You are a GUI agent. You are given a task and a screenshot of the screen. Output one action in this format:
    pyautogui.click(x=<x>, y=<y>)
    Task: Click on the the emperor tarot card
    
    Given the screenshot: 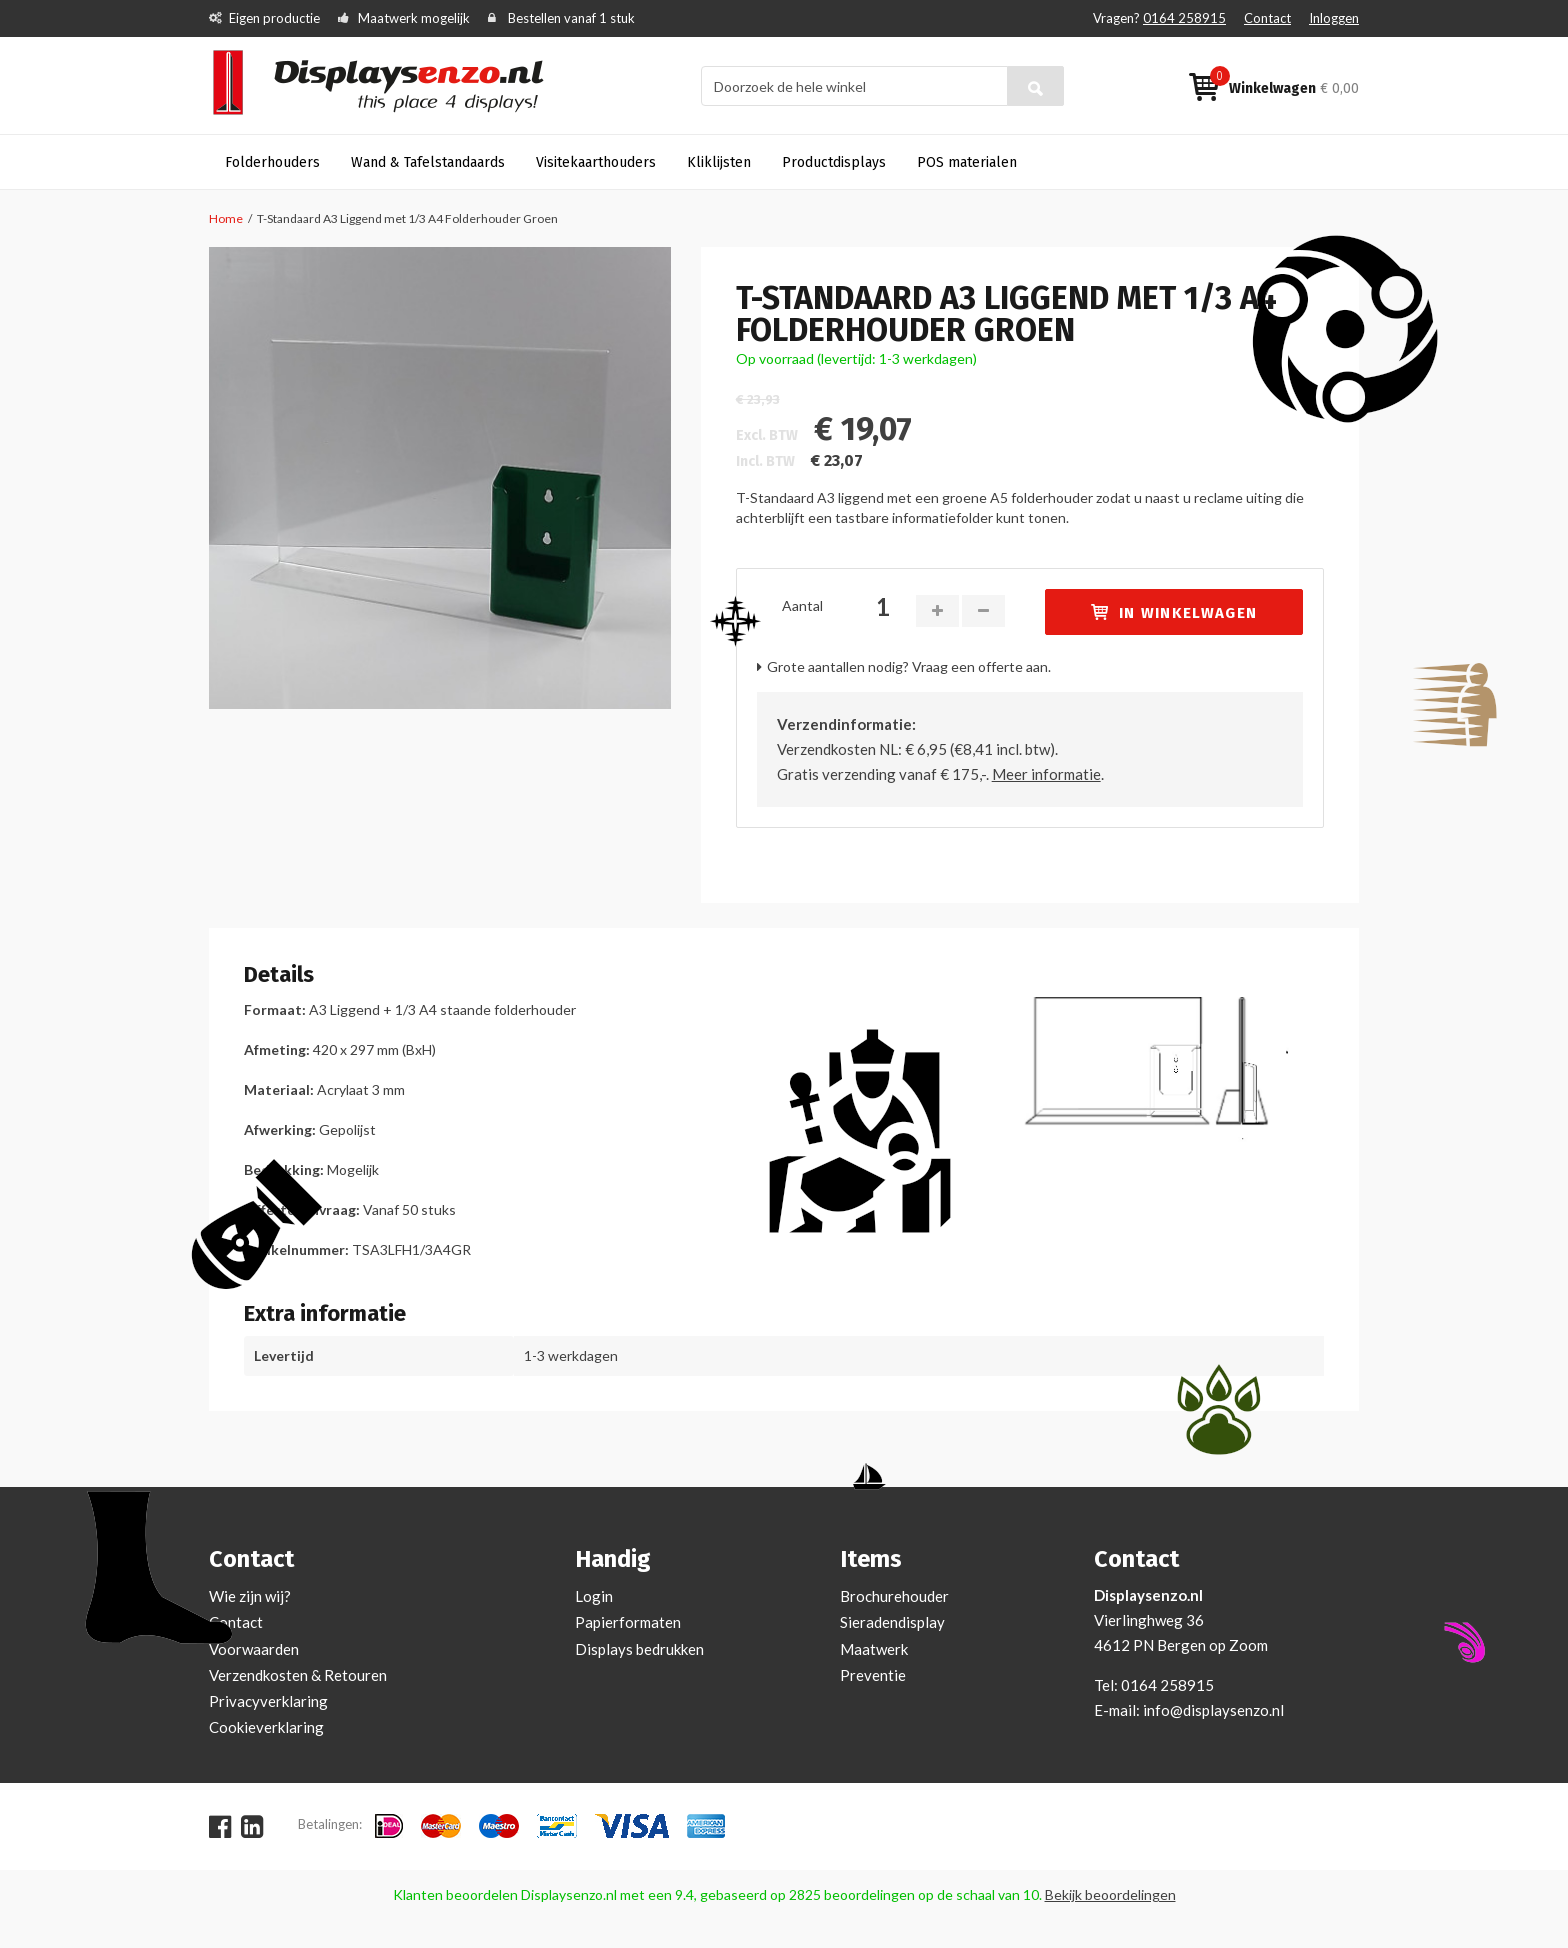 What is the action you would take?
    pyautogui.click(x=860, y=1131)
    